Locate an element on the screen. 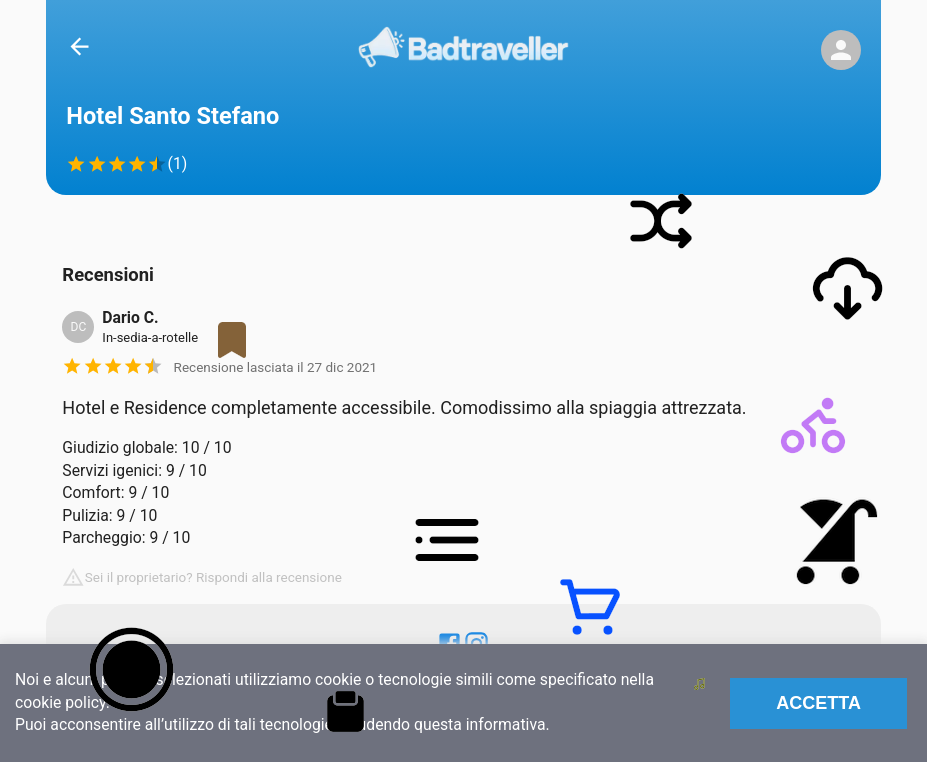  save this item for later is located at coordinates (232, 340).